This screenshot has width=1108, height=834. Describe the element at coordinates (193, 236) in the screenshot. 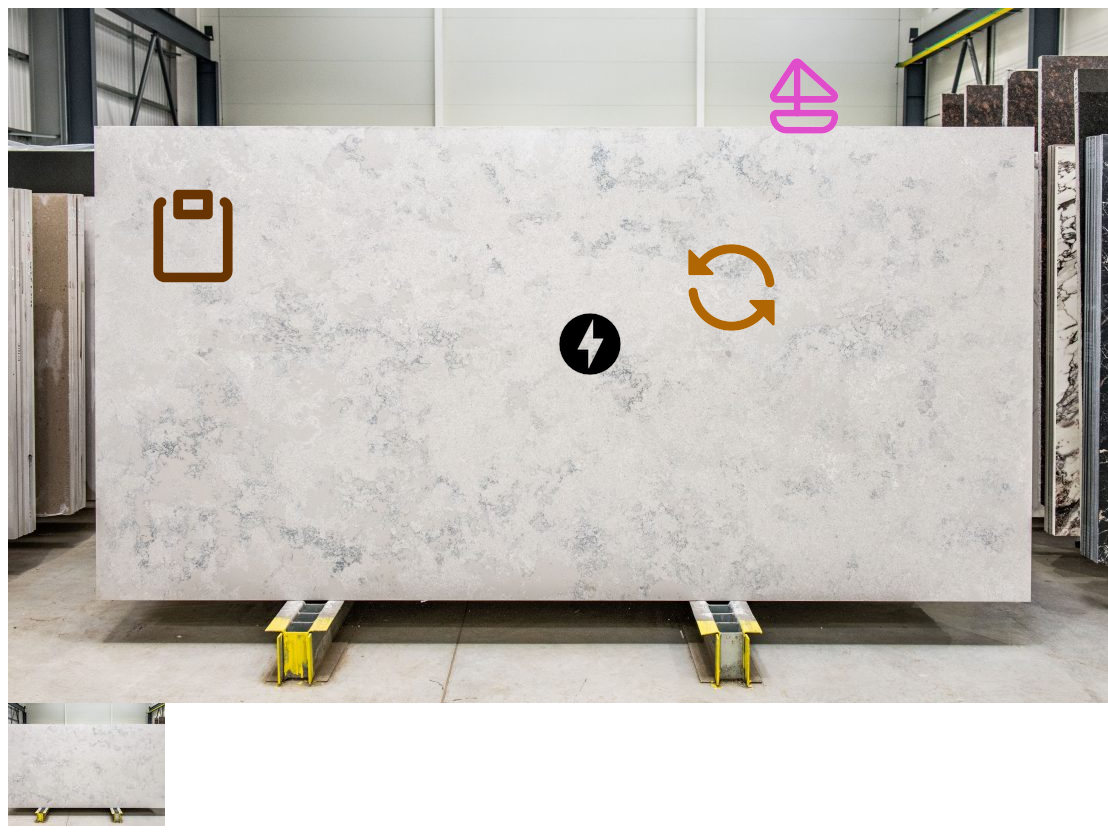

I see `paste copied content from clipboard` at that location.